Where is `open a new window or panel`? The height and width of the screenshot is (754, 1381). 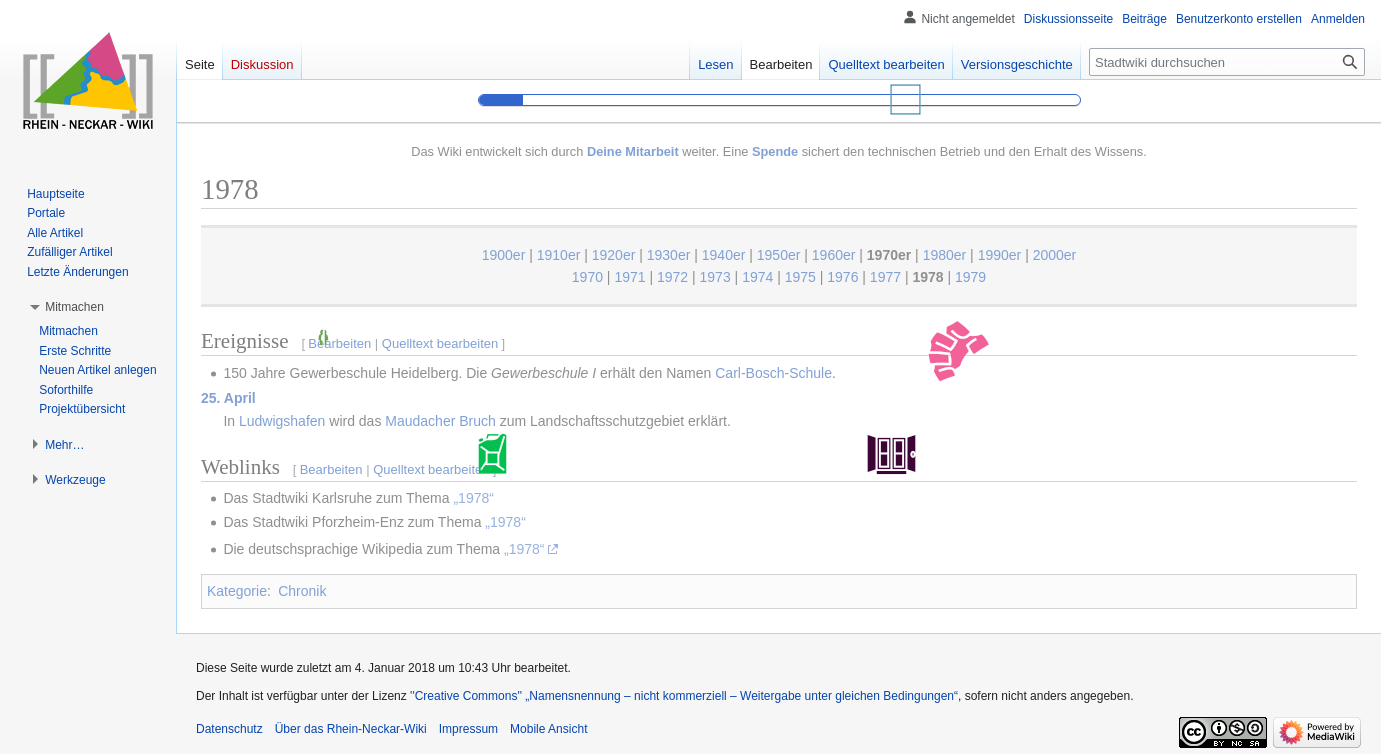 open a new window or panel is located at coordinates (891, 454).